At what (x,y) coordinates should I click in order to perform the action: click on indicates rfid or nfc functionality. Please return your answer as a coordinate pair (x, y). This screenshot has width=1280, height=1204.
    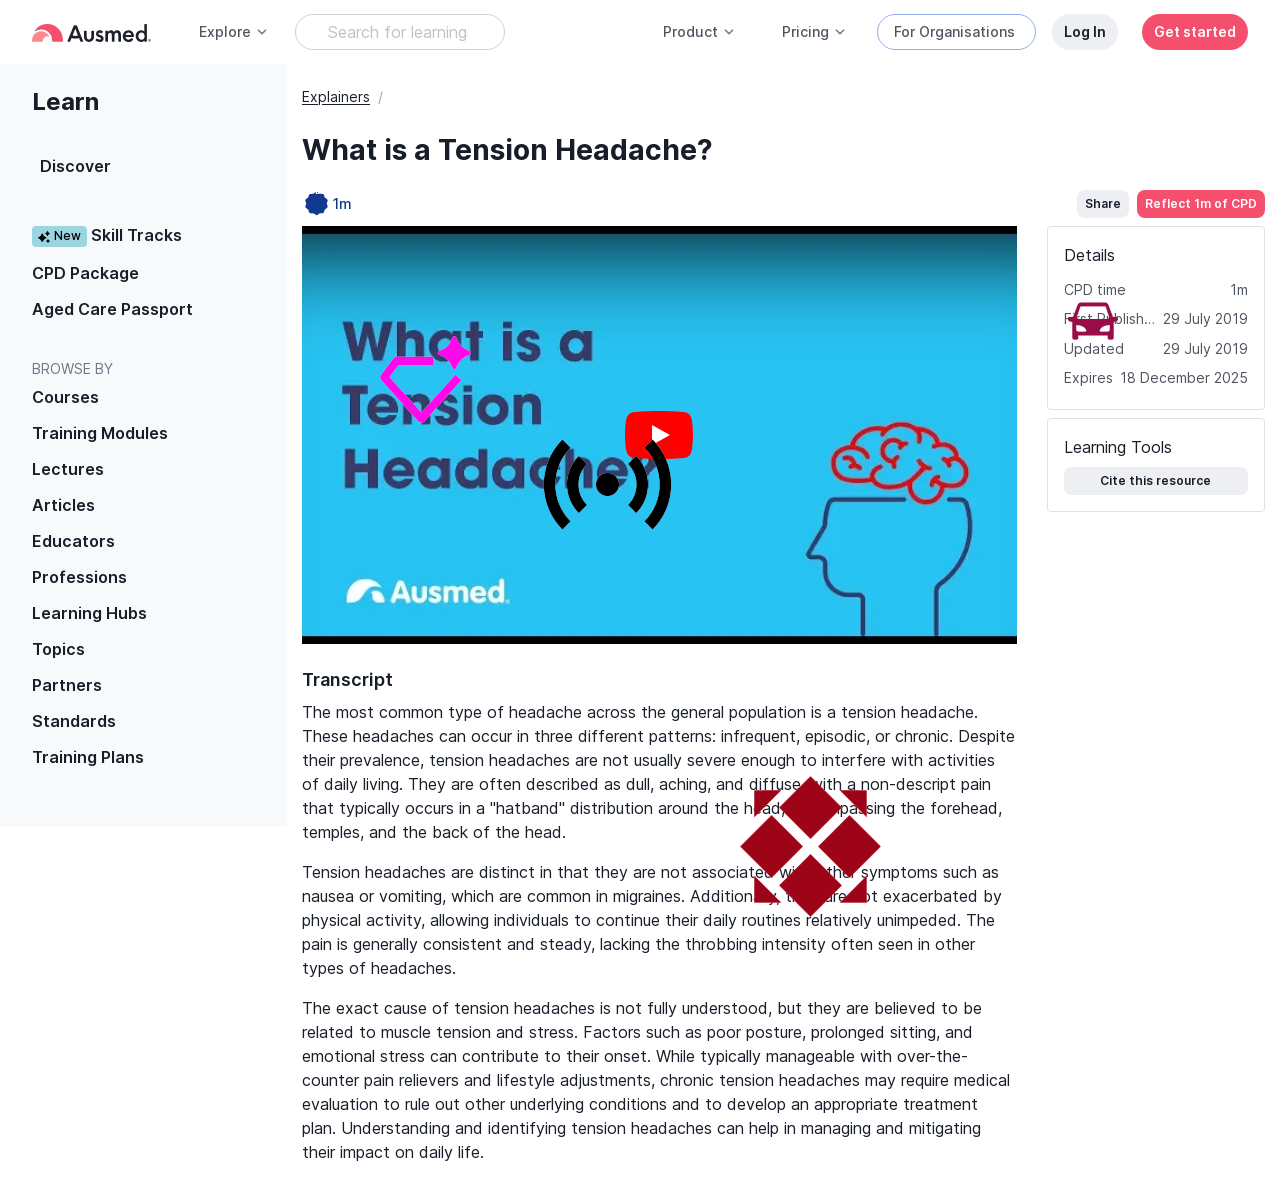
    Looking at the image, I should click on (607, 484).